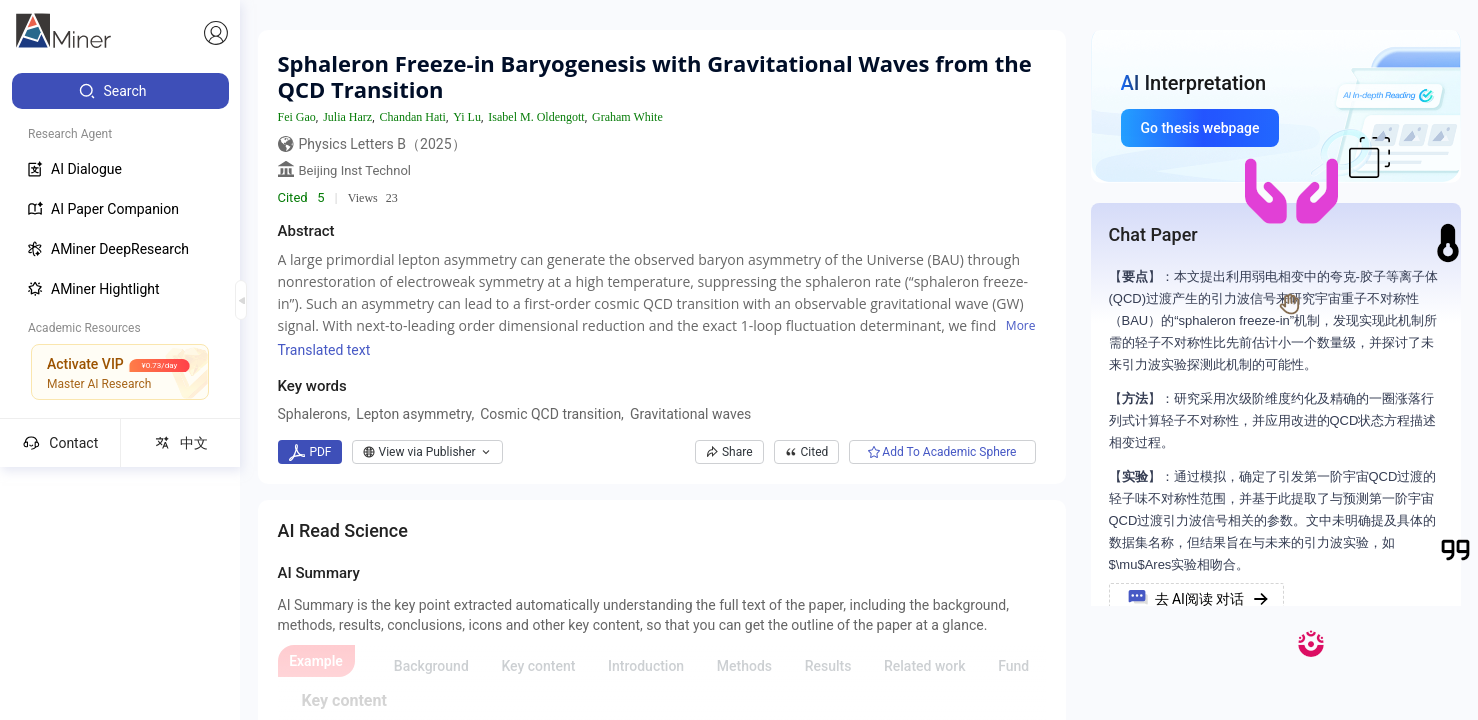  I want to click on stop or pause an action, so click(1290, 304).